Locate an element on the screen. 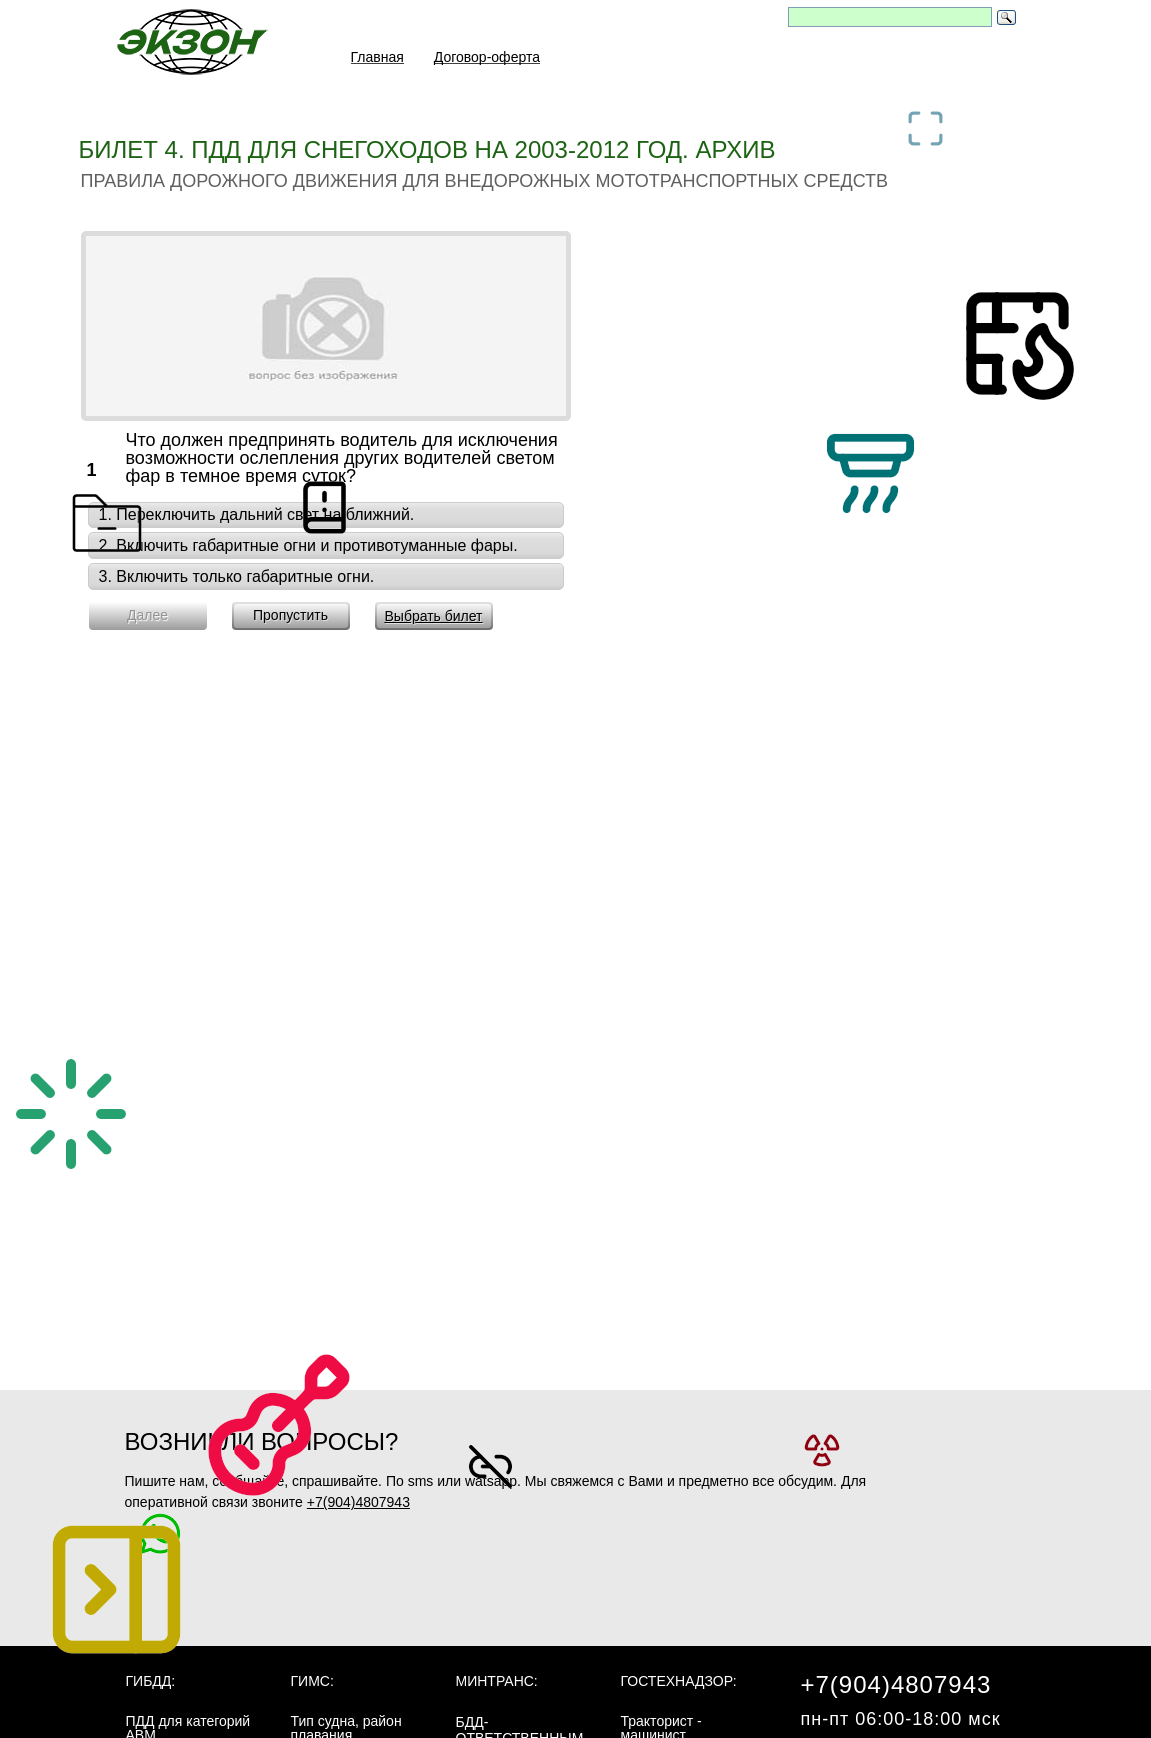 This screenshot has width=1151, height=1738. unlink or disconnect items is located at coordinates (490, 1466).